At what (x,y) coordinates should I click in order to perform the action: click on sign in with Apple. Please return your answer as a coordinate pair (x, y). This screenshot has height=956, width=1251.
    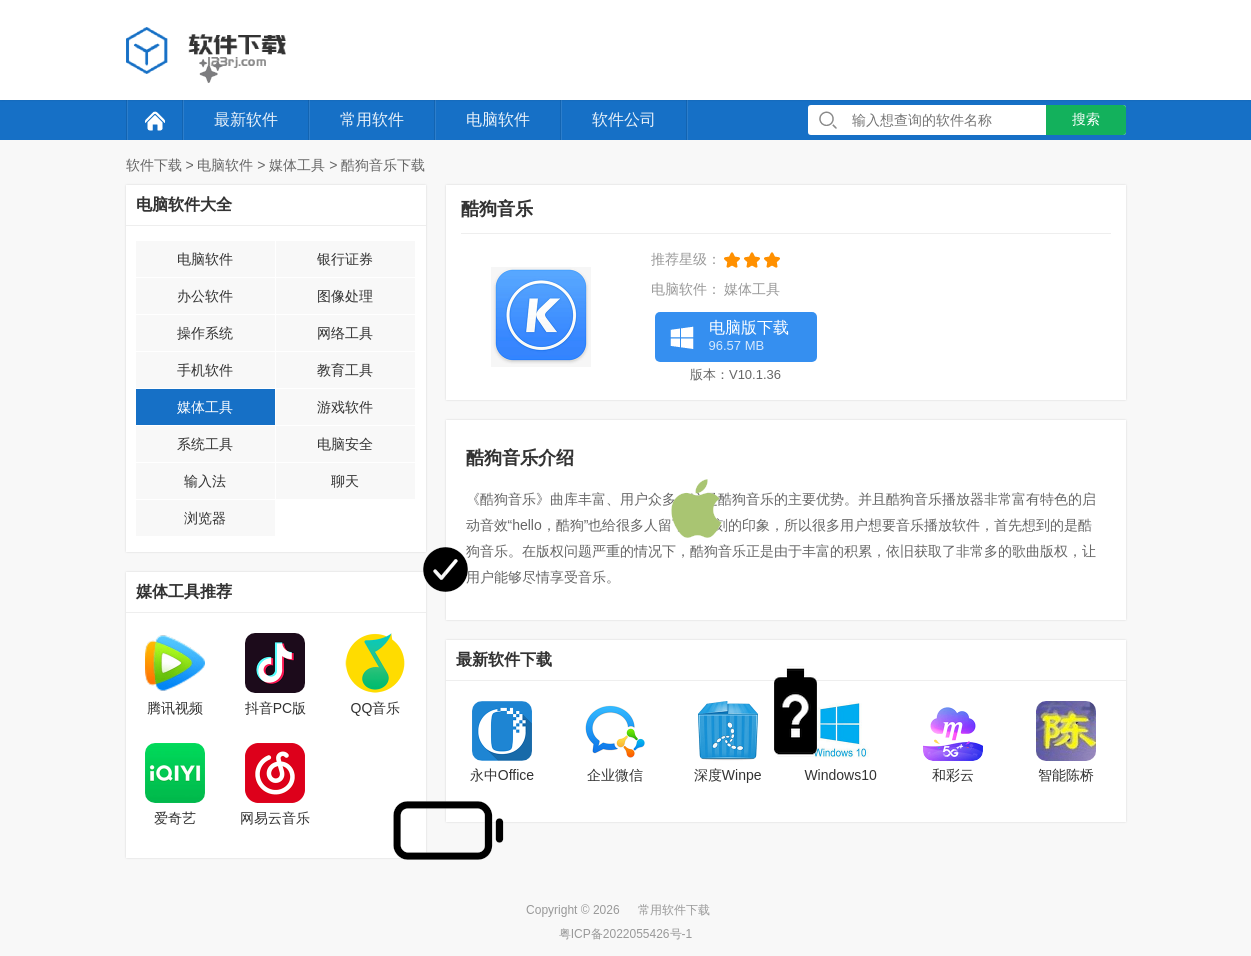
    Looking at the image, I should click on (696, 508).